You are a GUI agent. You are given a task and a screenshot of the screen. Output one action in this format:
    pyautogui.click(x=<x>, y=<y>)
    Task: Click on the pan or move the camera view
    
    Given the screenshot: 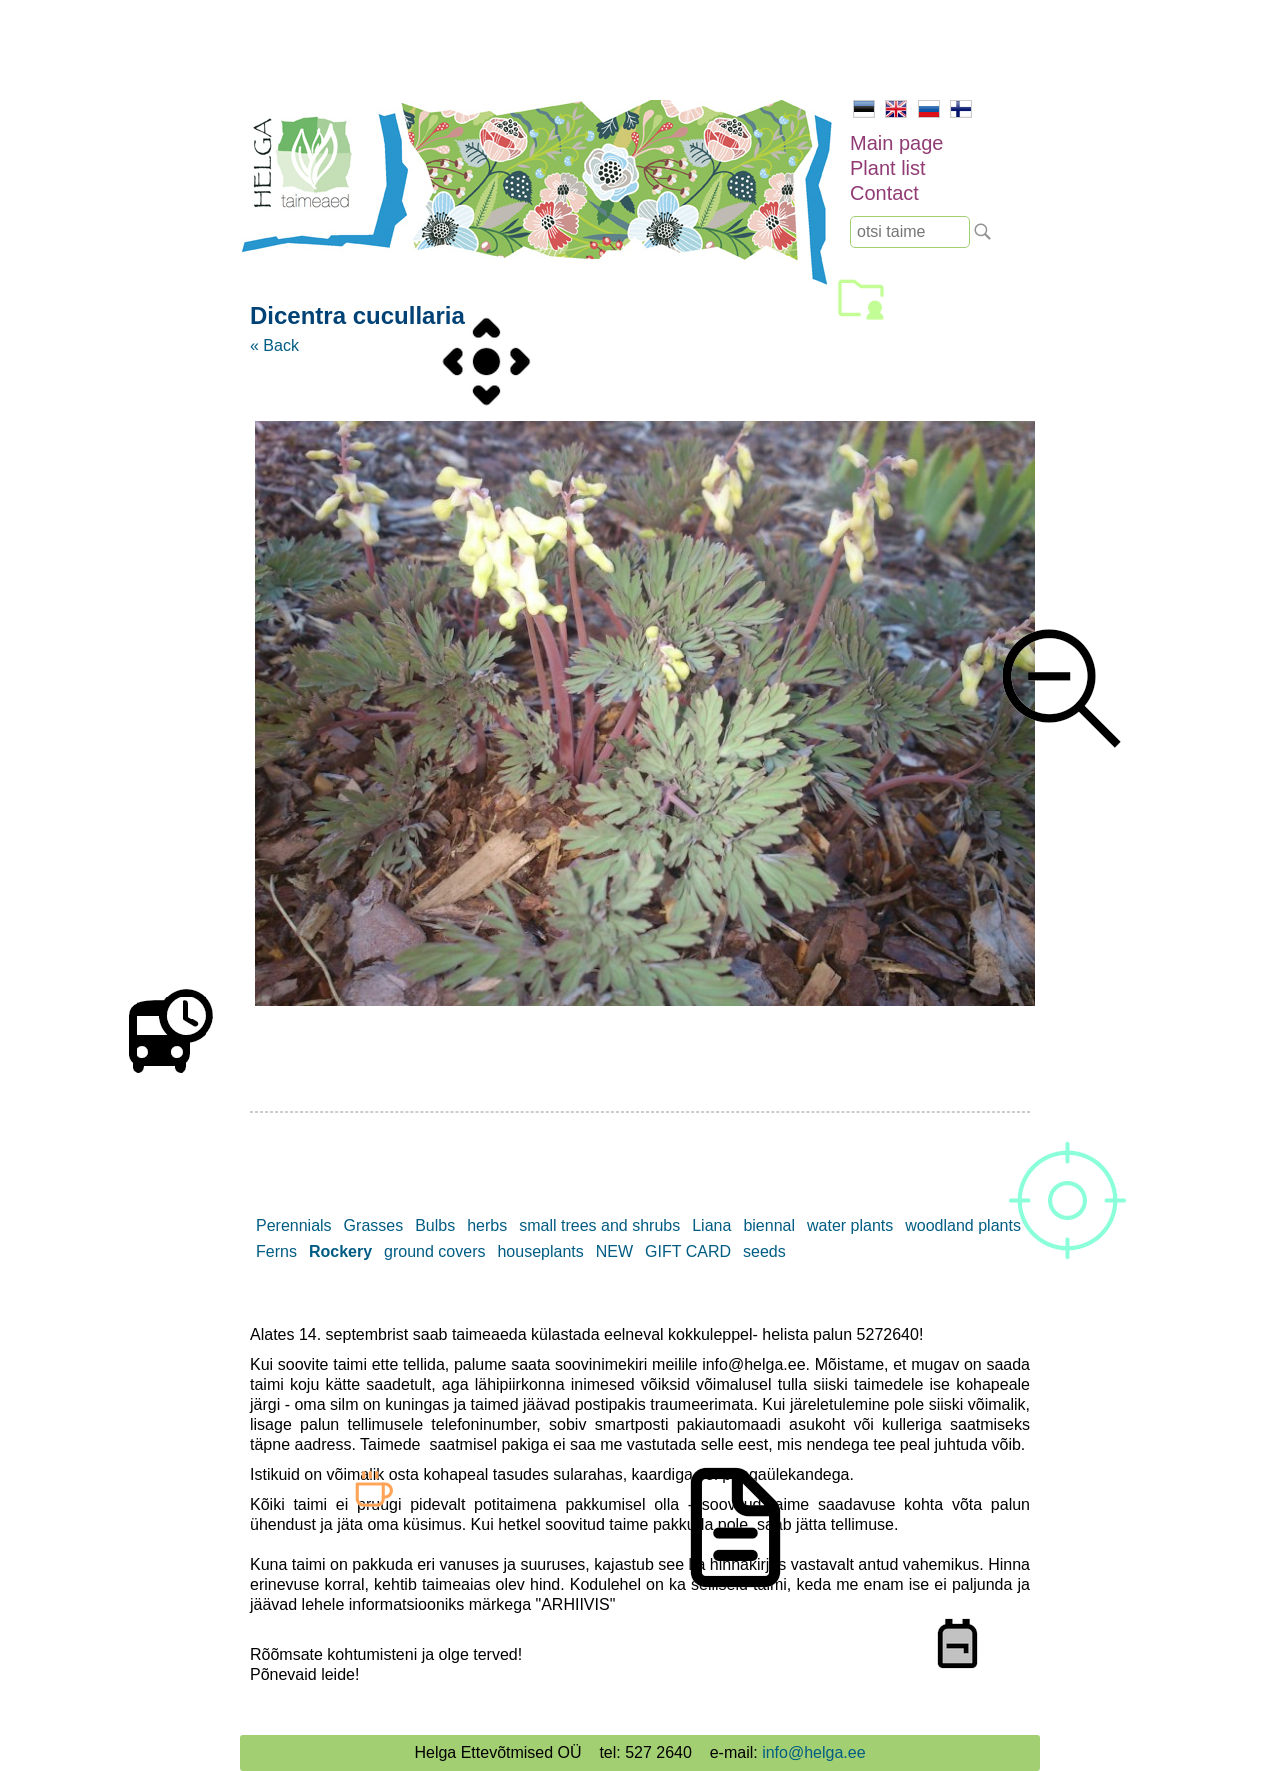 What is the action you would take?
    pyautogui.click(x=486, y=361)
    